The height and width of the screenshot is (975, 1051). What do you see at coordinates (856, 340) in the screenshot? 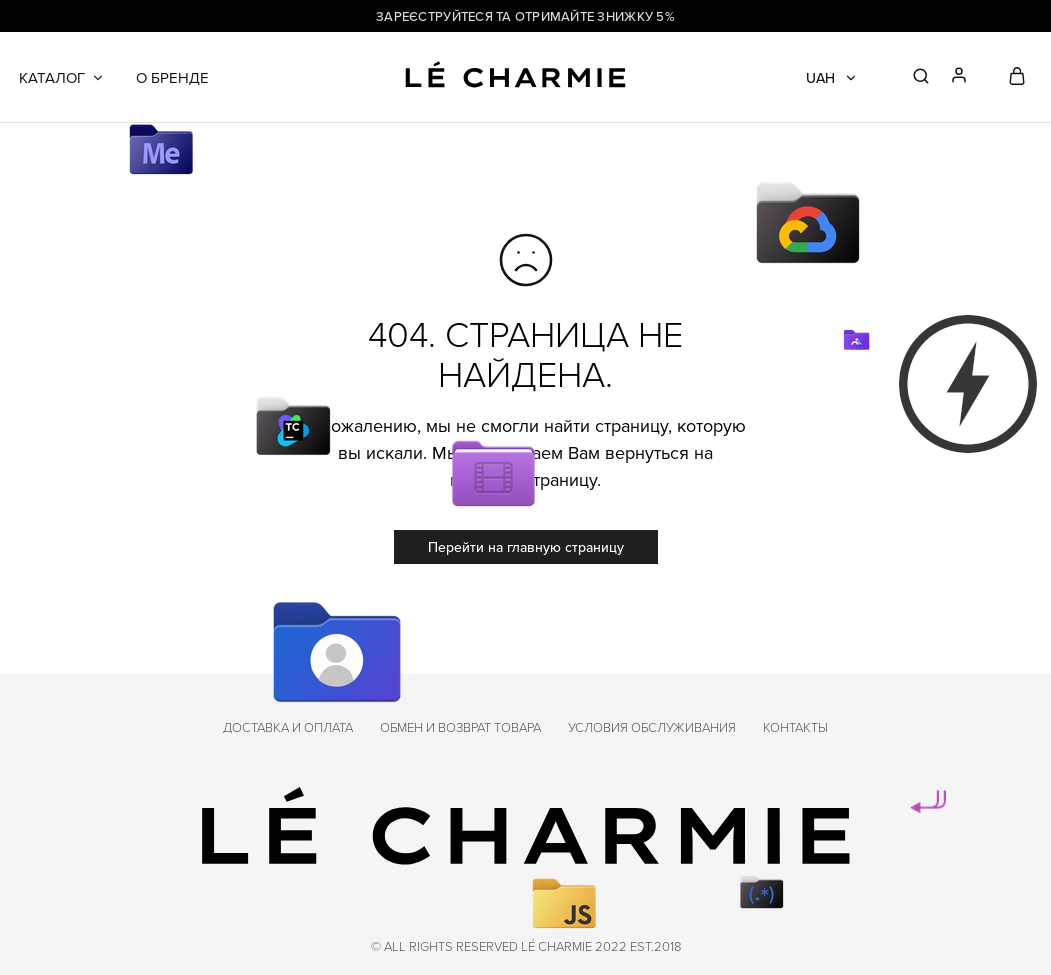
I see `open wondershare famisafe app folder` at bounding box center [856, 340].